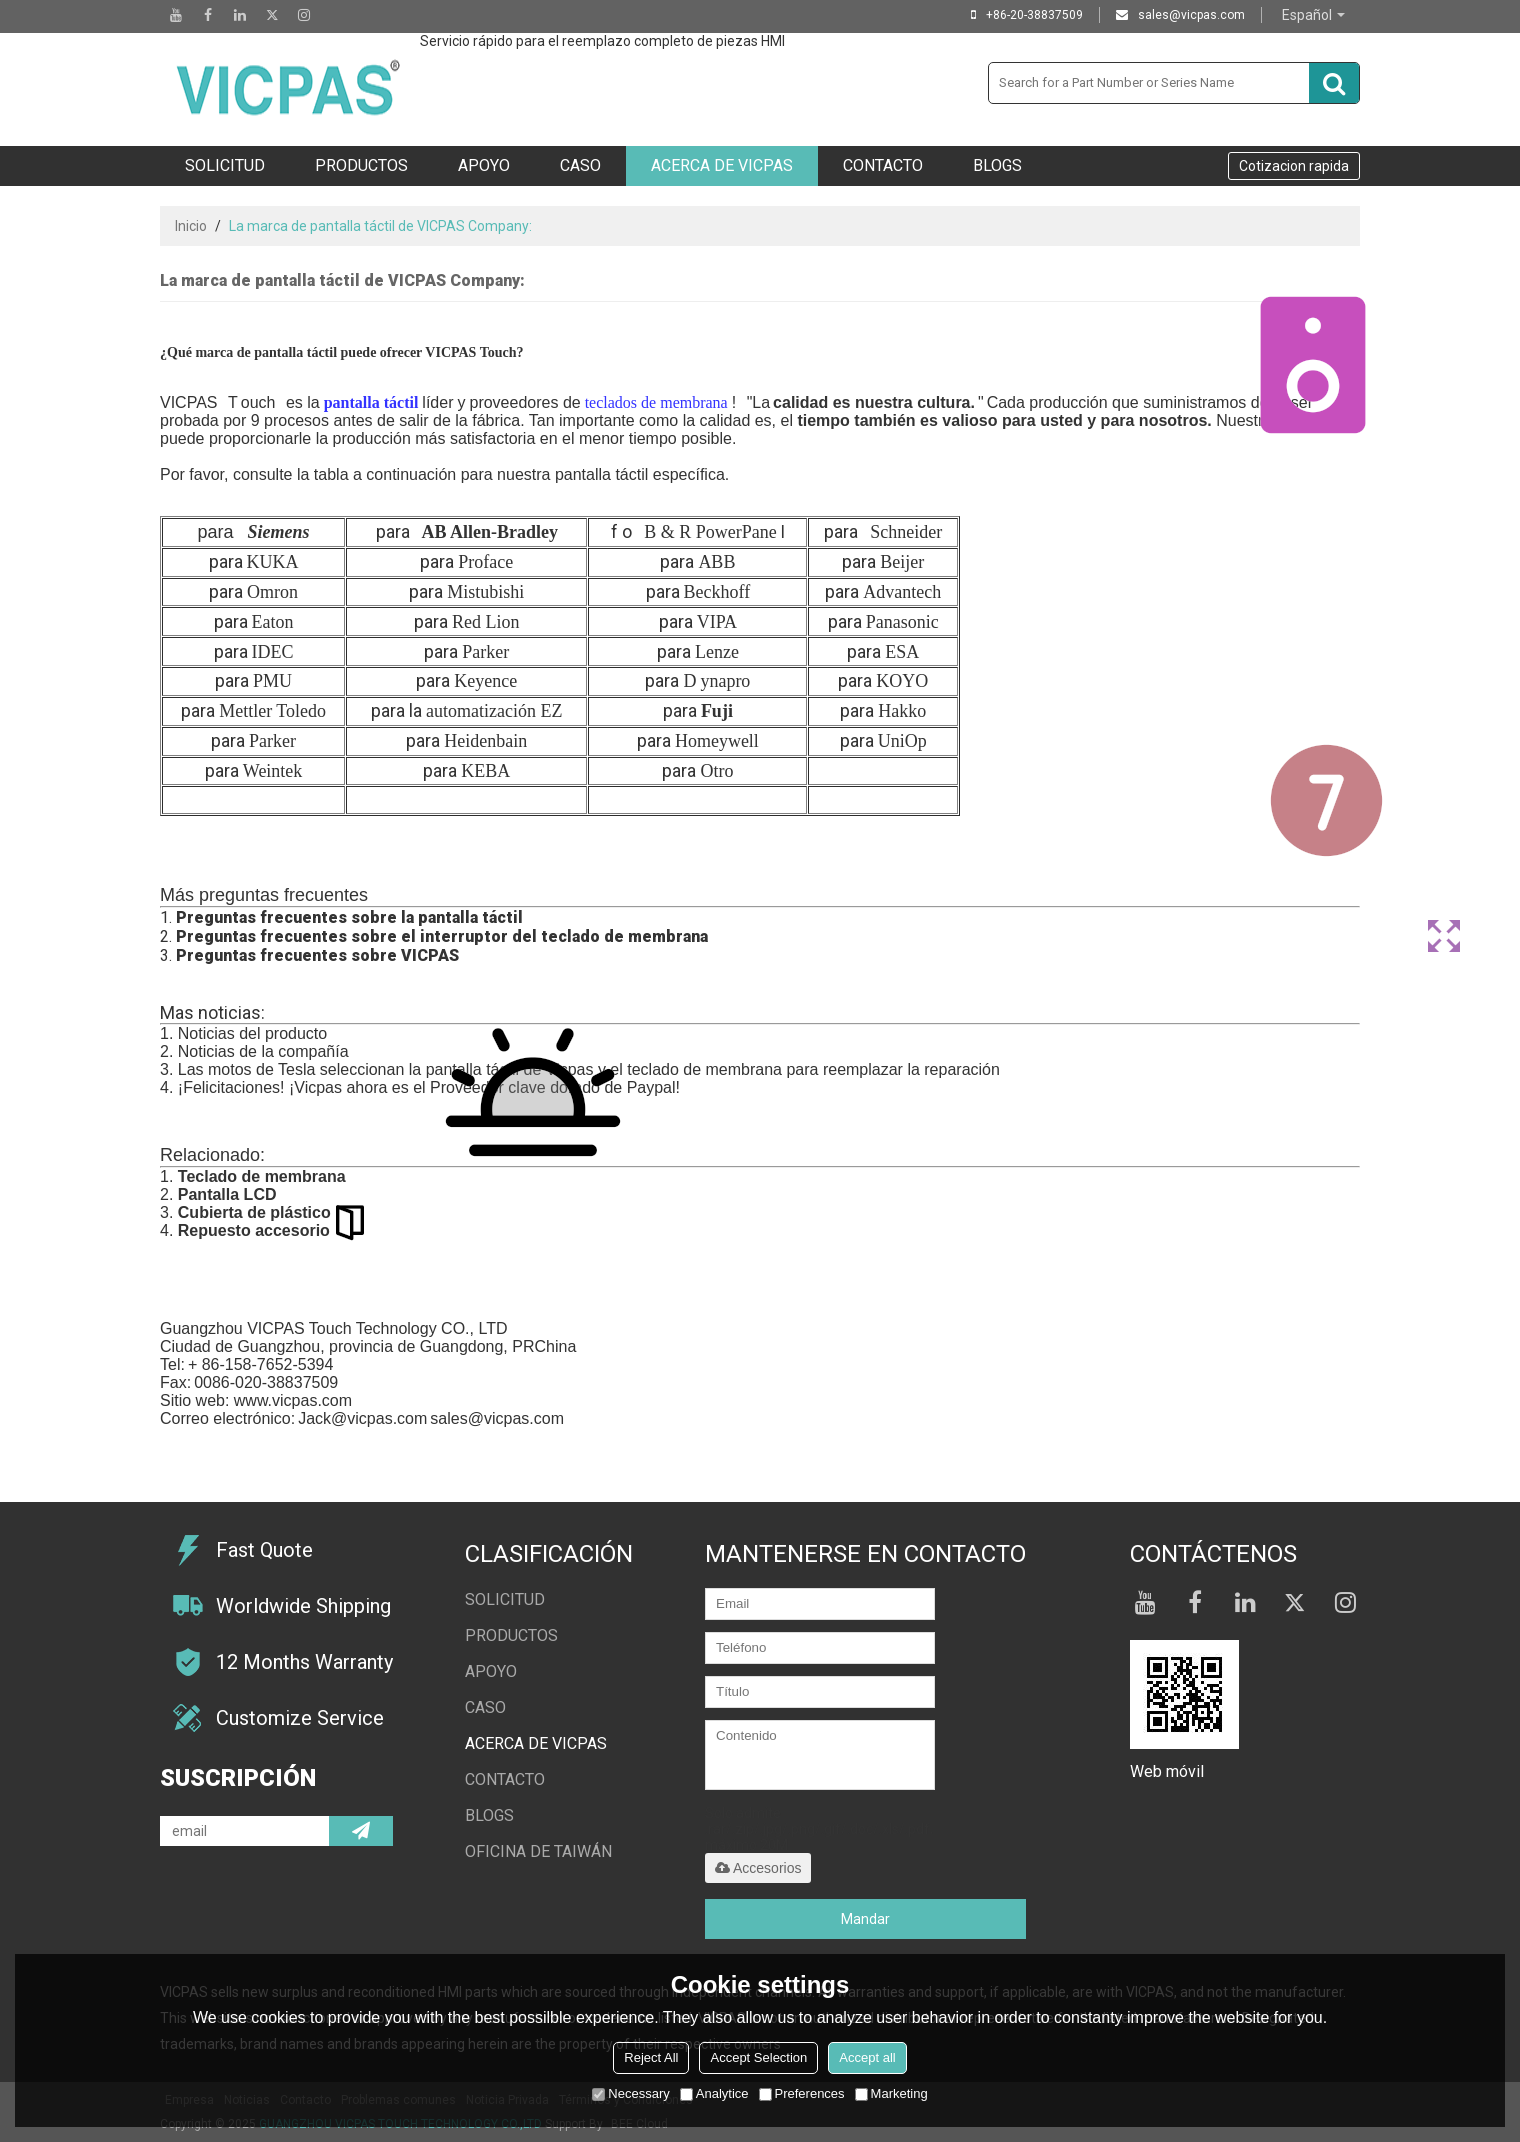 The width and height of the screenshot is (1520, 2142). Describe the element at coordinates (350, 1221) in the screenshot. I see `switch to dual-screen or split view mode` at that location.